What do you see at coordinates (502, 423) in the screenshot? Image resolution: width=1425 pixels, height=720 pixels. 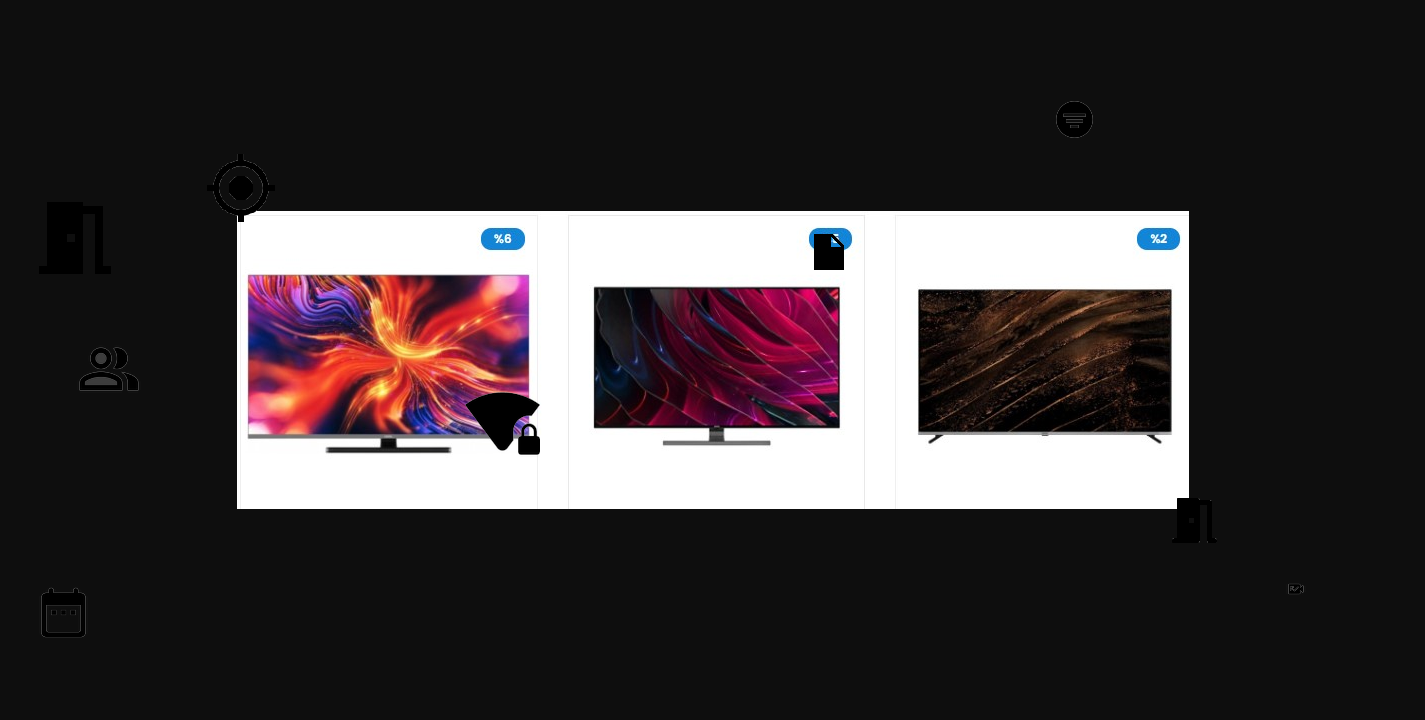 I see `connected to a secure or password-protected wifi network` at bounding box center [502, 423].